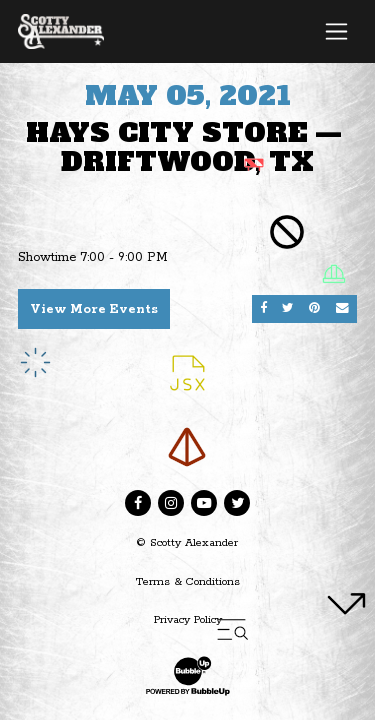 Image resolution: width=375 pixels, height=720 pixels. What do you see at coordinates (287, 232) in the screenshot?
I see `indicates a prohibited or blocked action` at bounding box center [287, 232].